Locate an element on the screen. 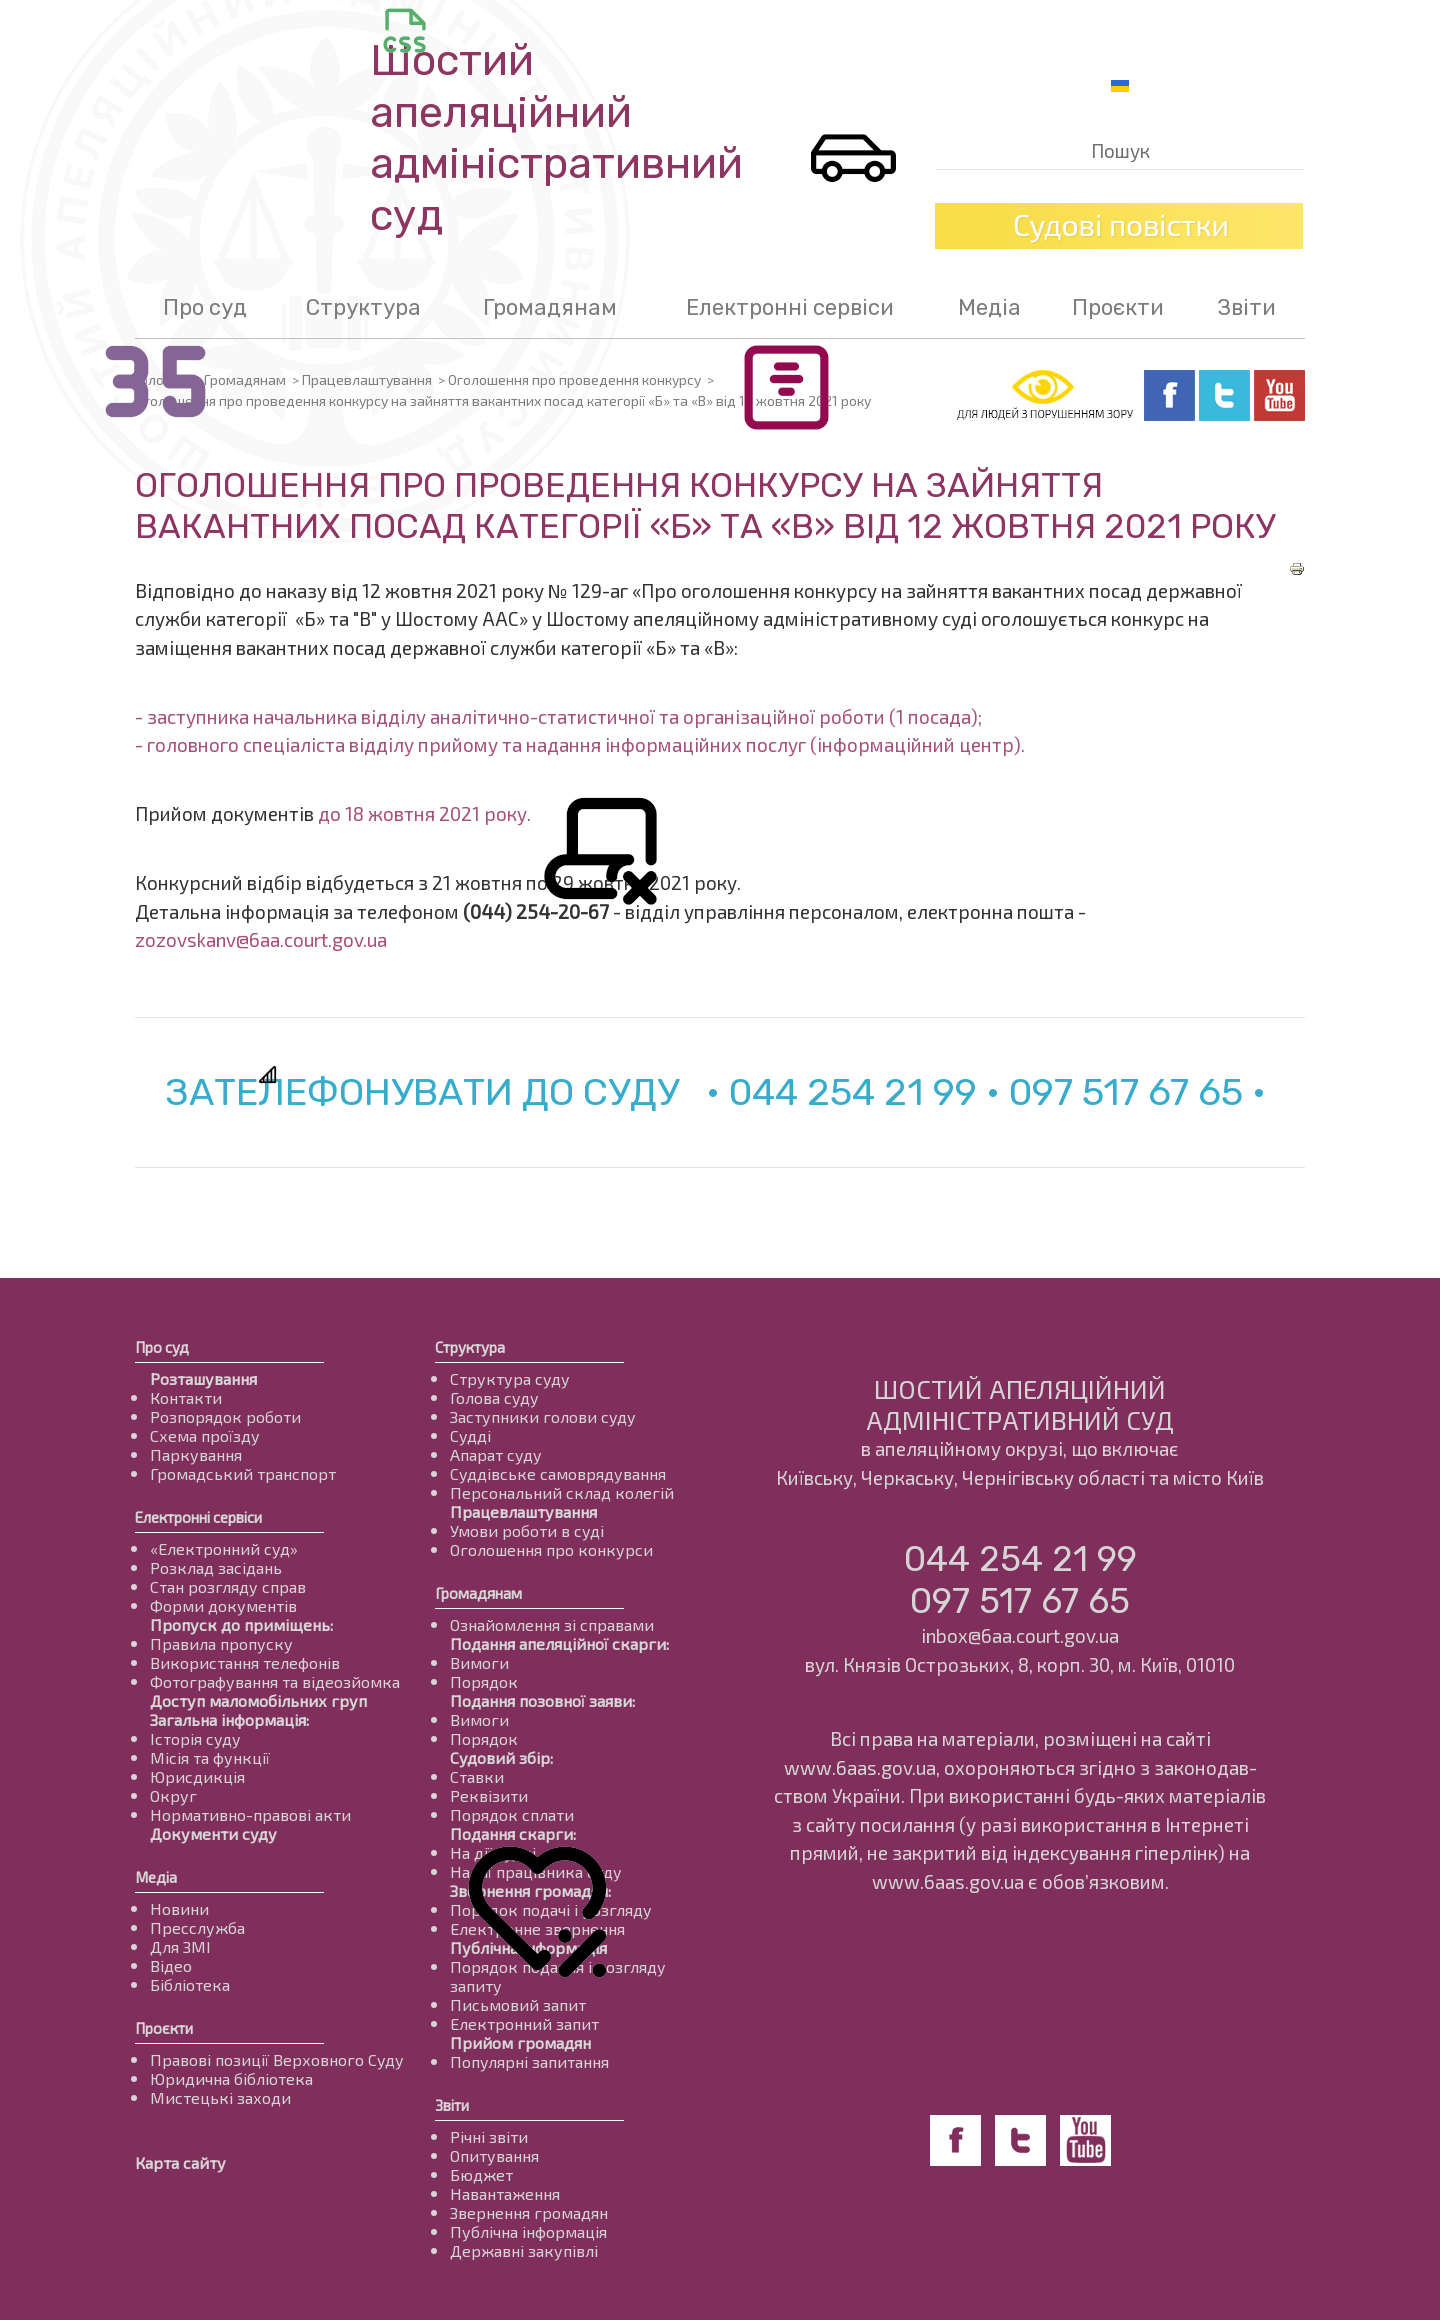 The height and width of the screenshot is (2320, 1440). select car or vehicle mode is located at coordinates (853, 155).